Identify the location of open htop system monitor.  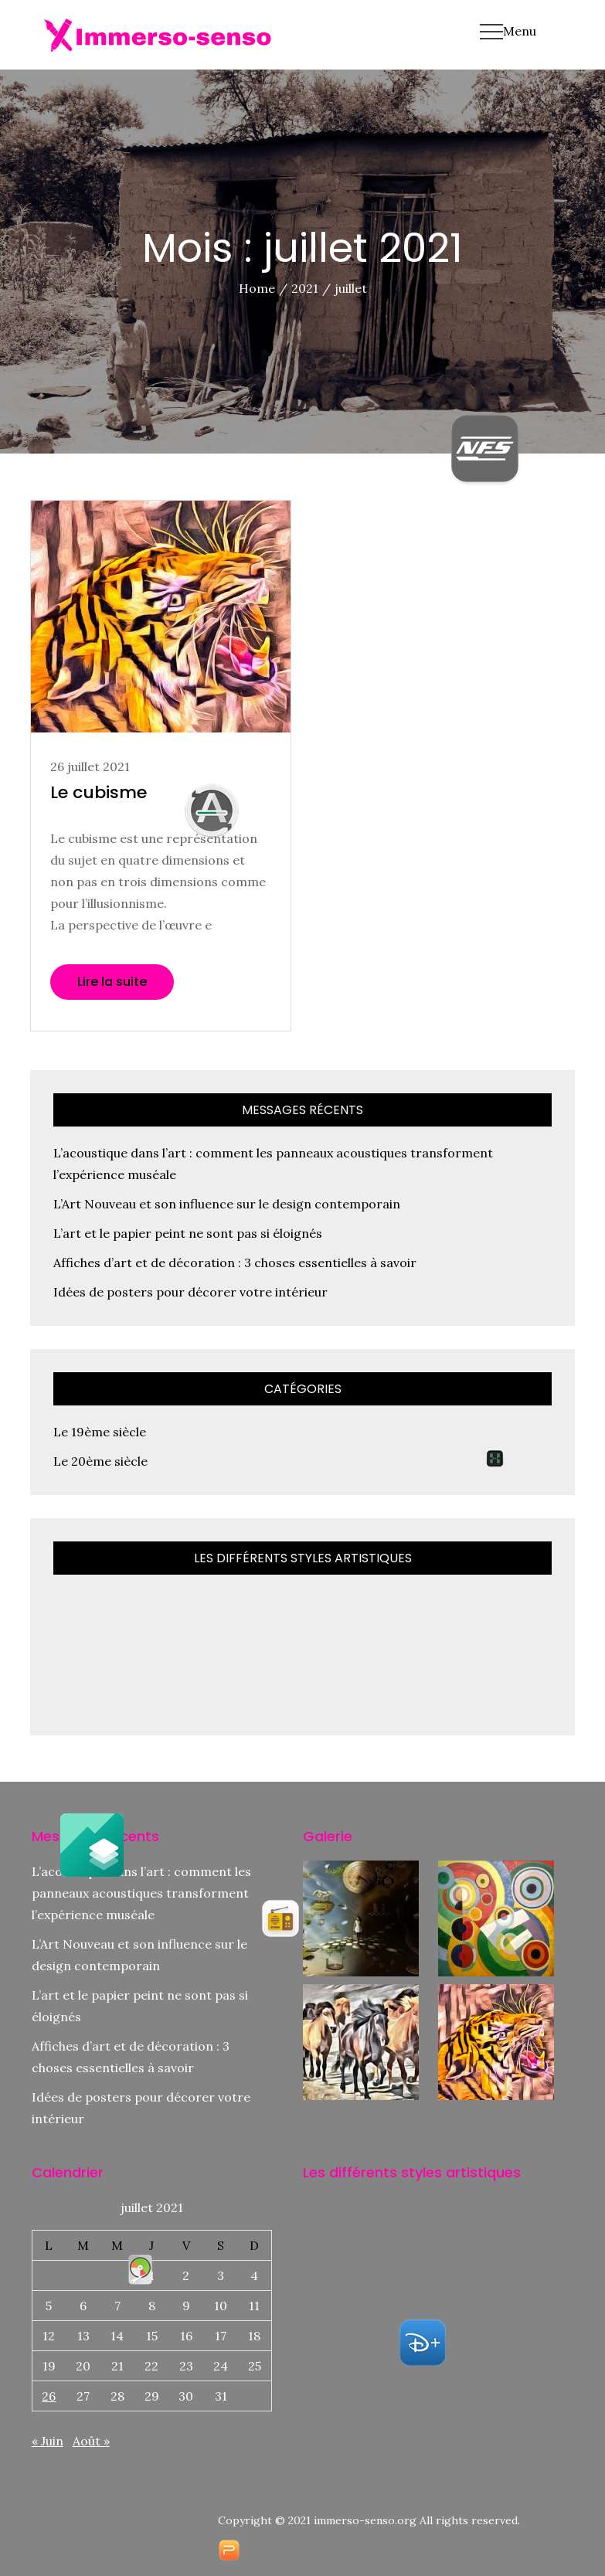
(495, 1458).